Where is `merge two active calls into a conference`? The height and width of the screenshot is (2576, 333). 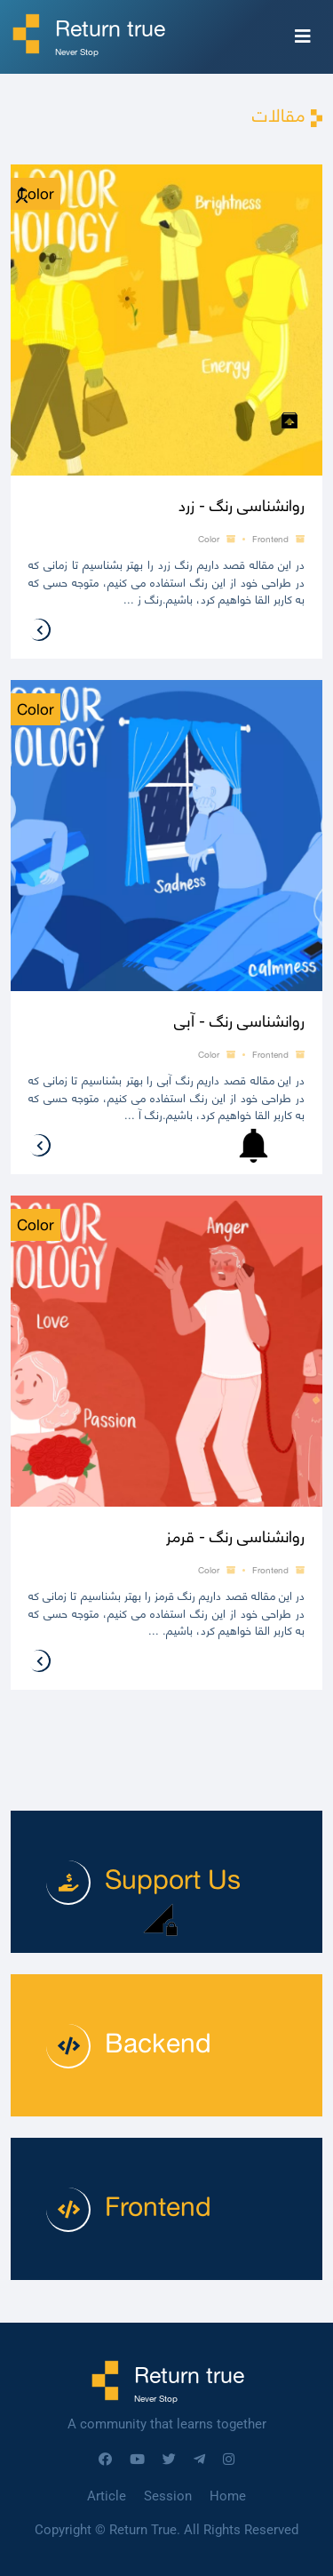
merge two active calls into a conference is located at coordinates (21, 195).